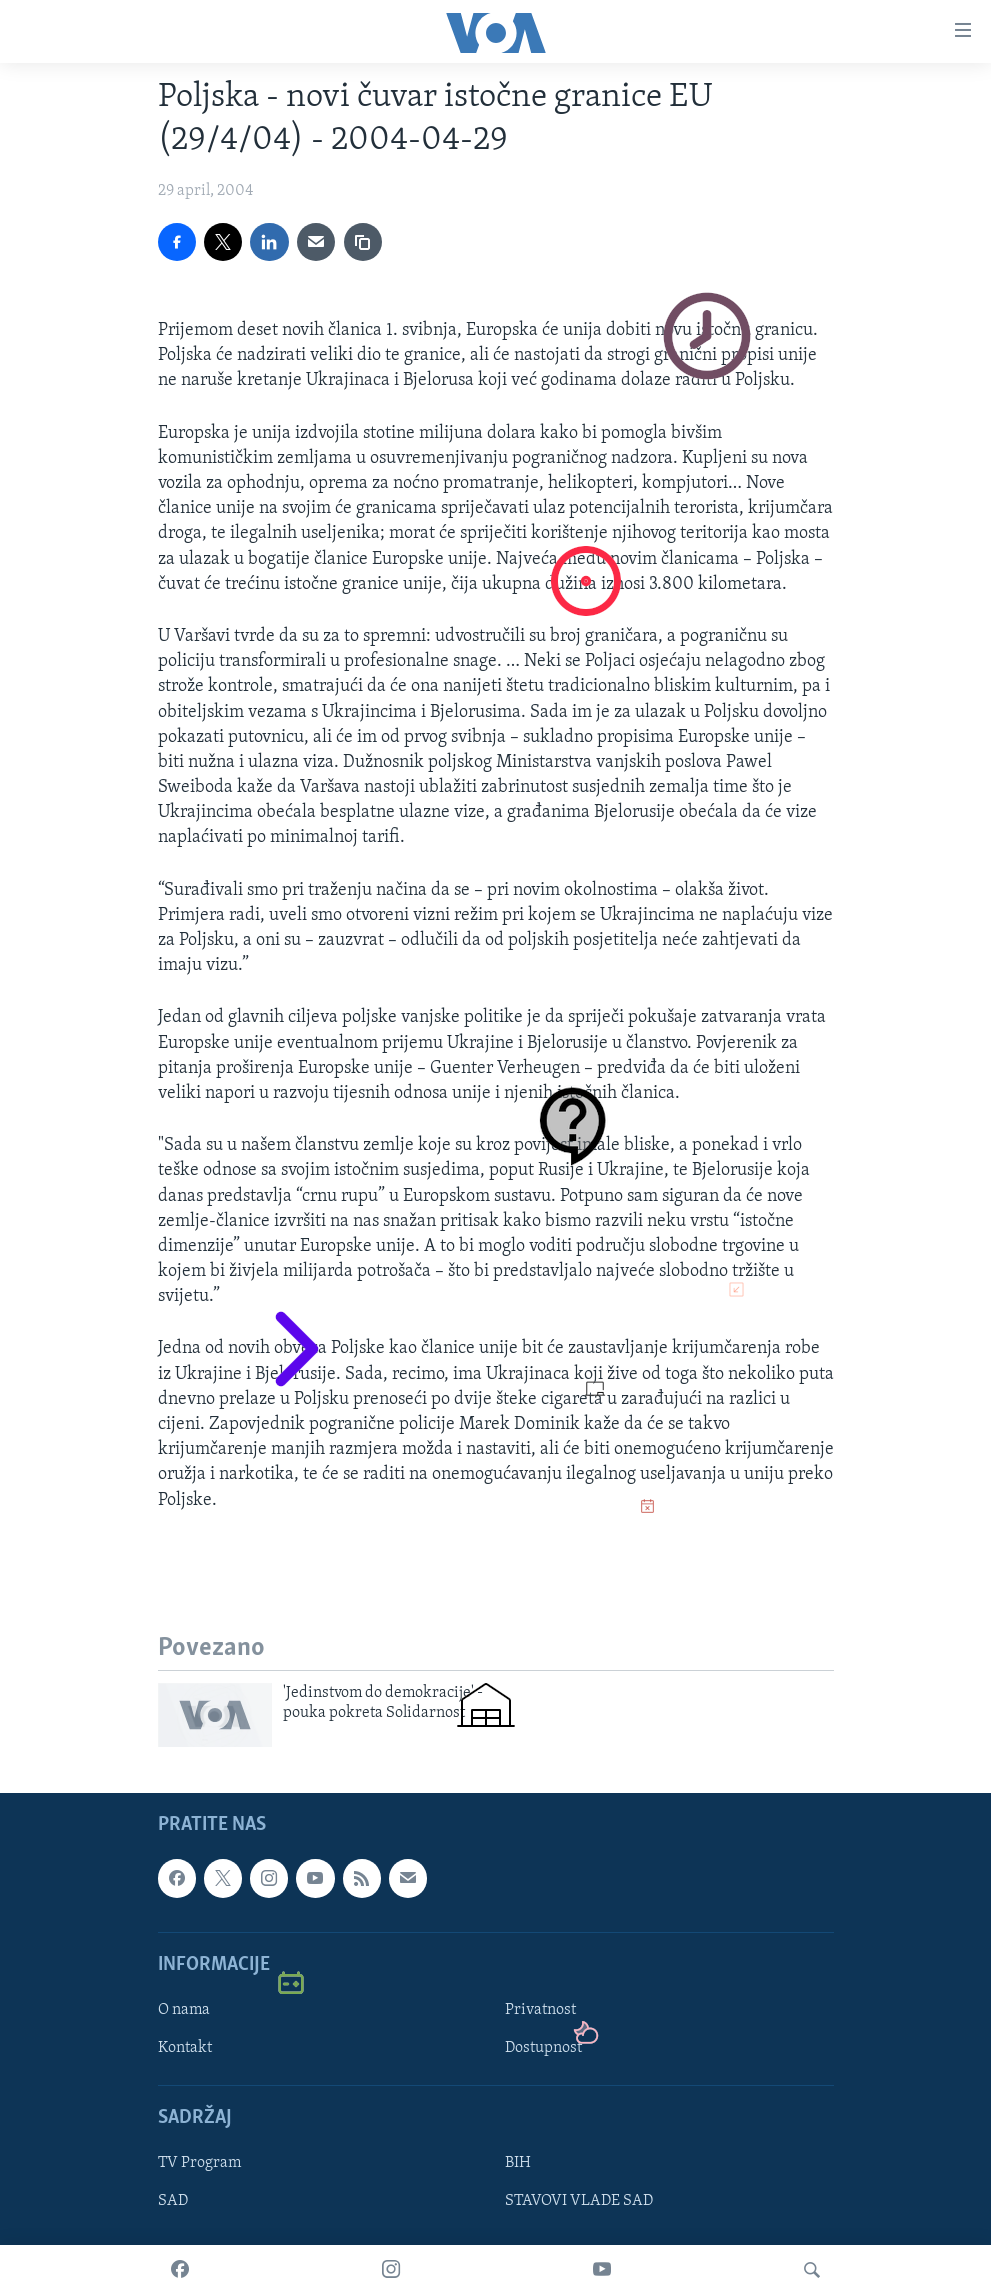 This screenshot has height=2295, width=991. Describe the element at coordinates (297, 1349) in the screenshot. I see `navigate to the next item or page` at that location.